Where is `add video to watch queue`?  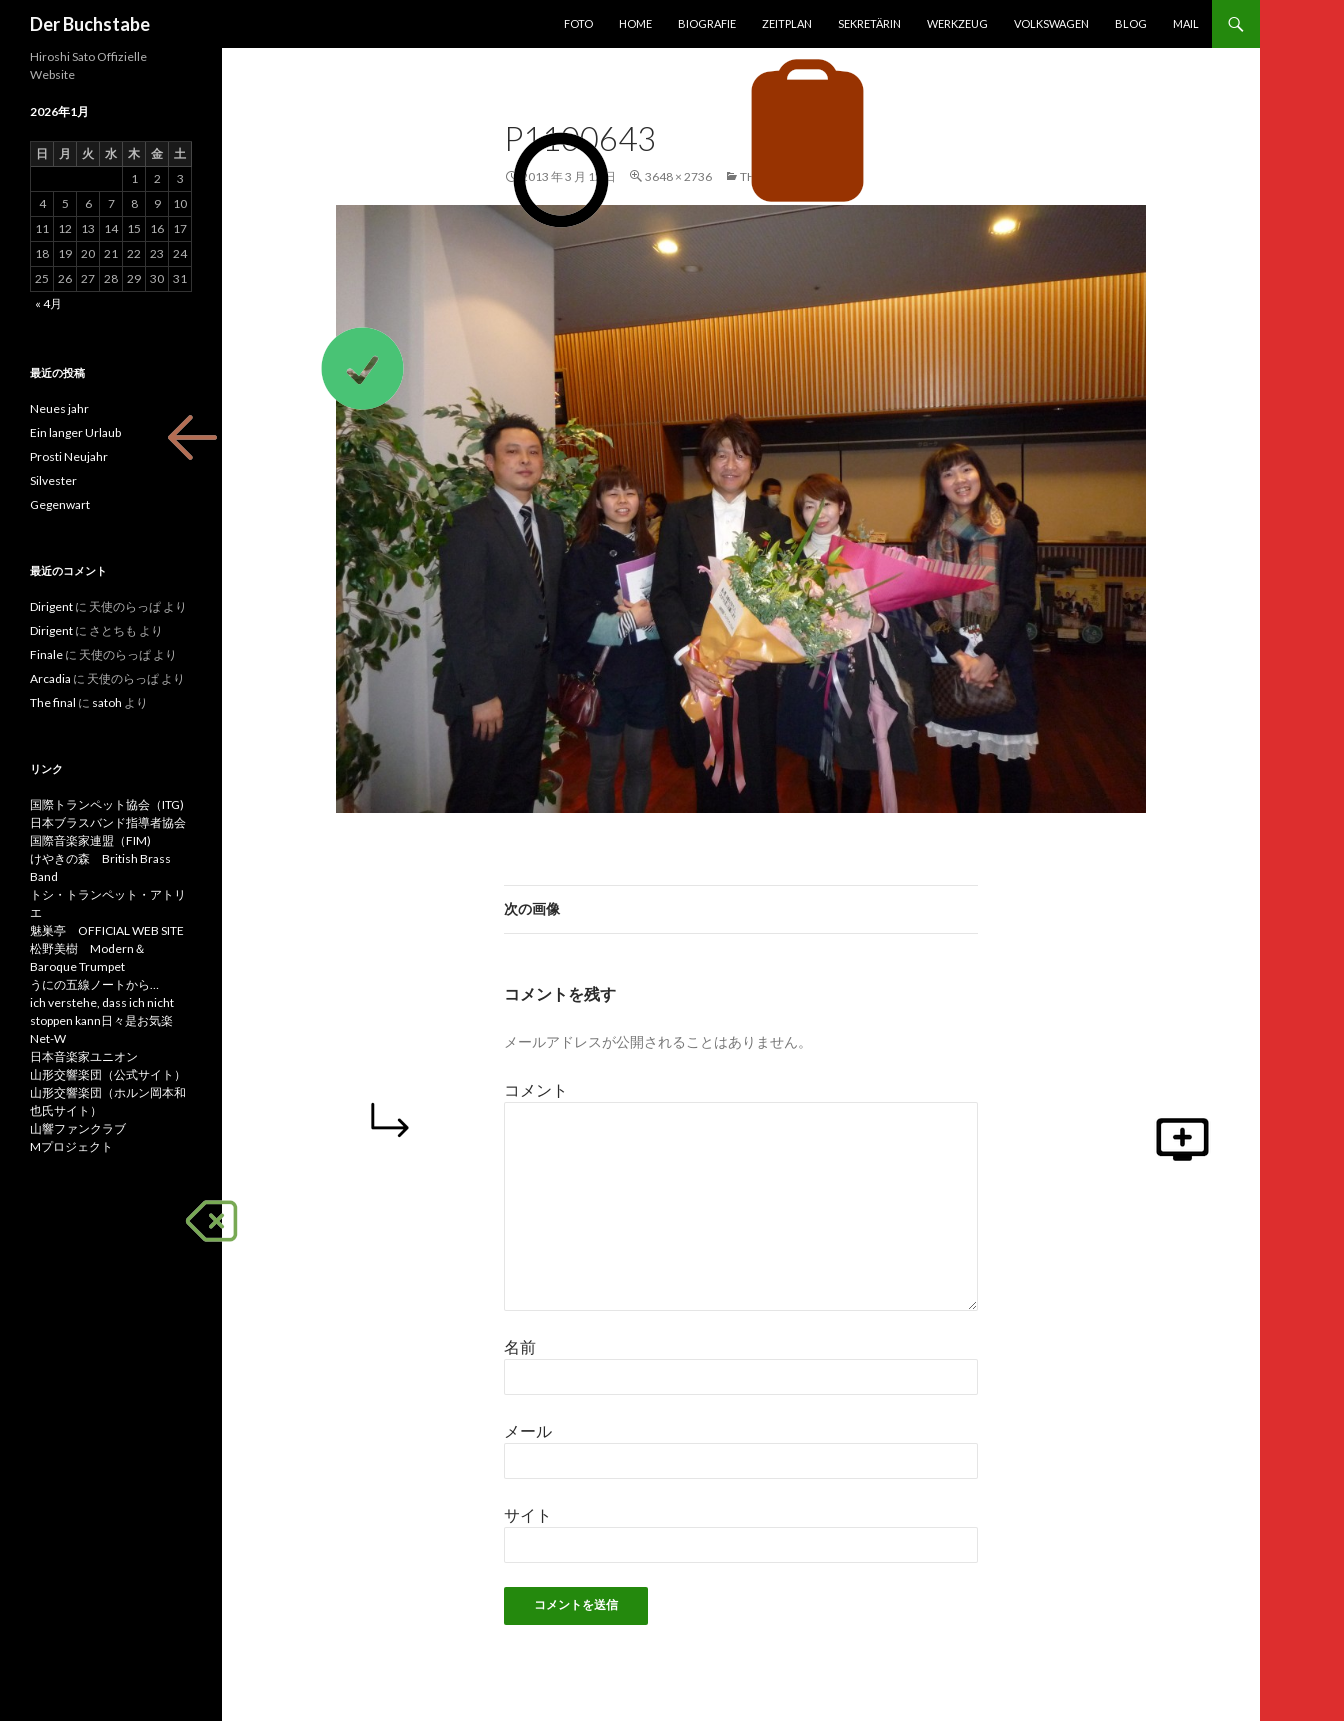
add video to watch queue is located at coordinates (1182, 1139).